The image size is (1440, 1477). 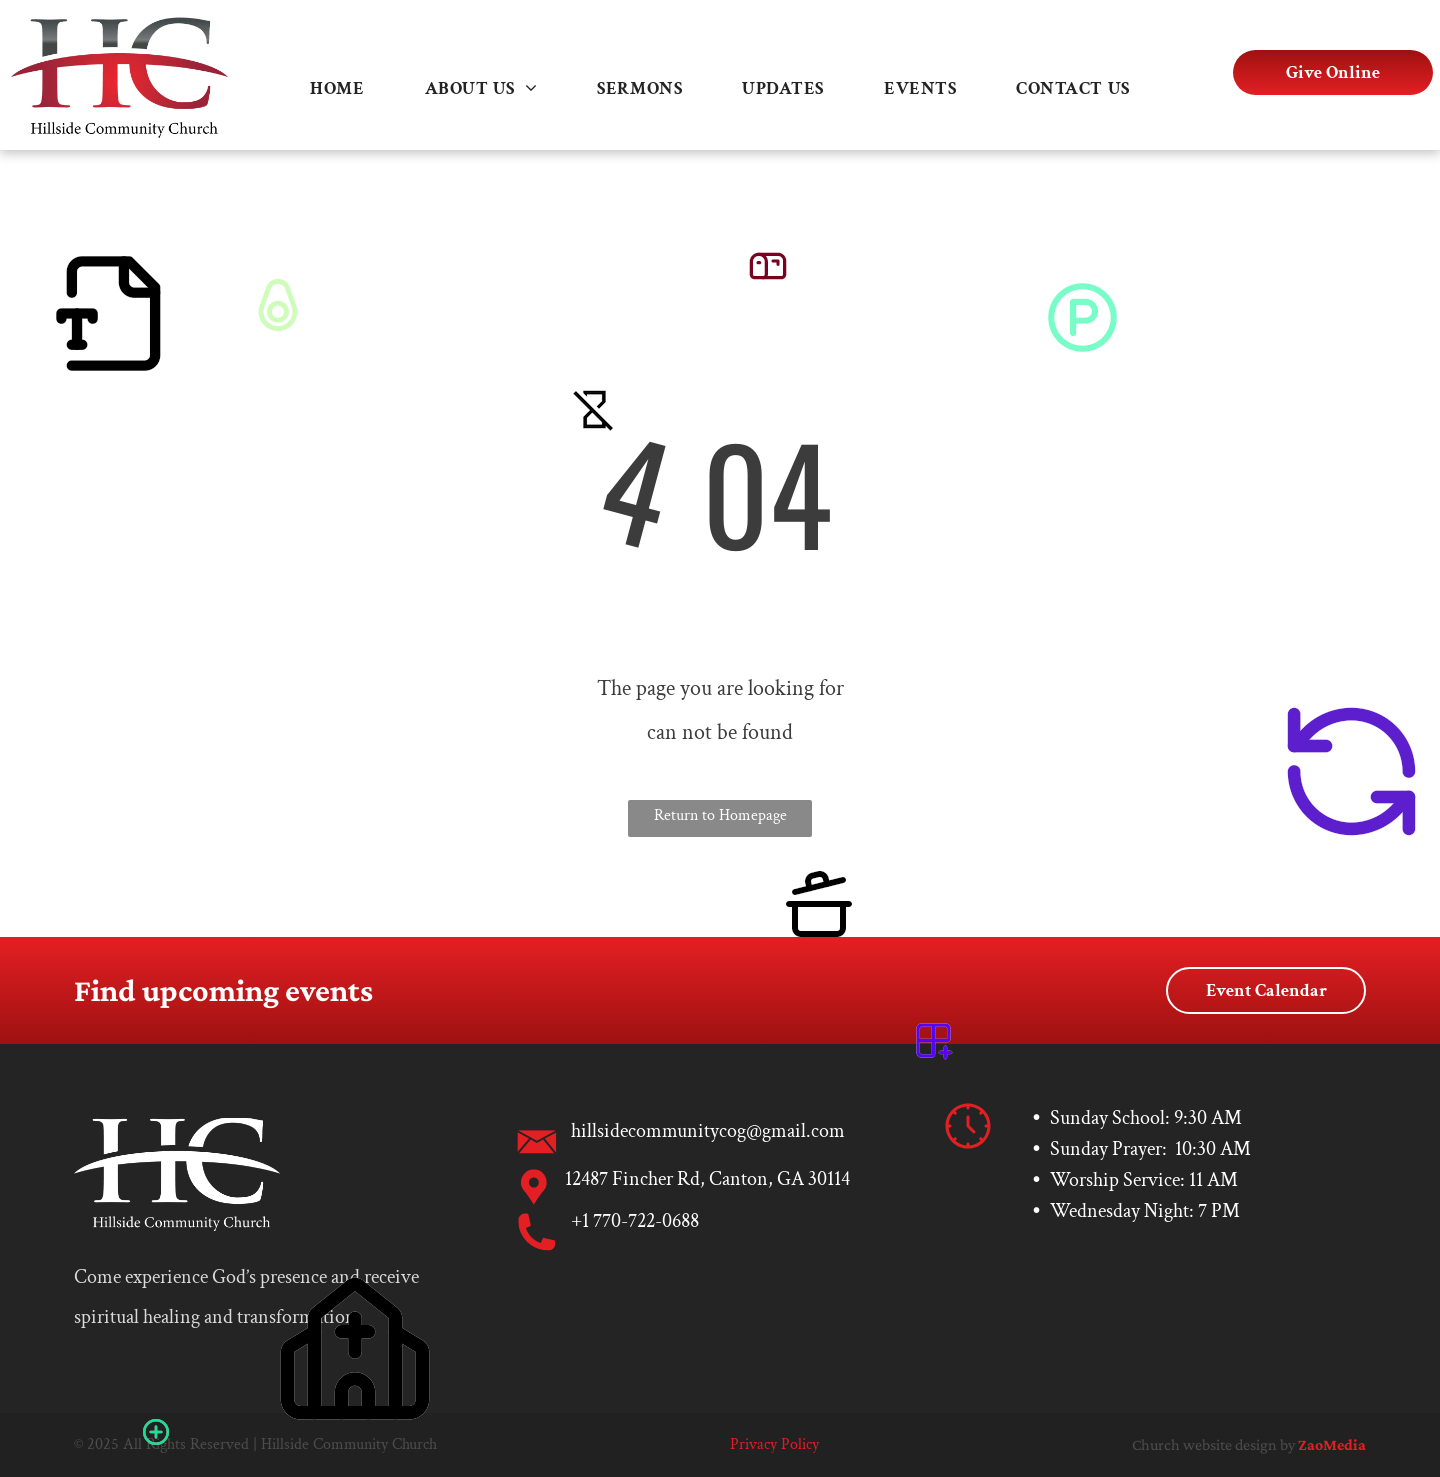 What do you see at coordinates (594, 409) in the screenshot?
I see `timer or countdown feature disabled` at bounding box center [594, 409].